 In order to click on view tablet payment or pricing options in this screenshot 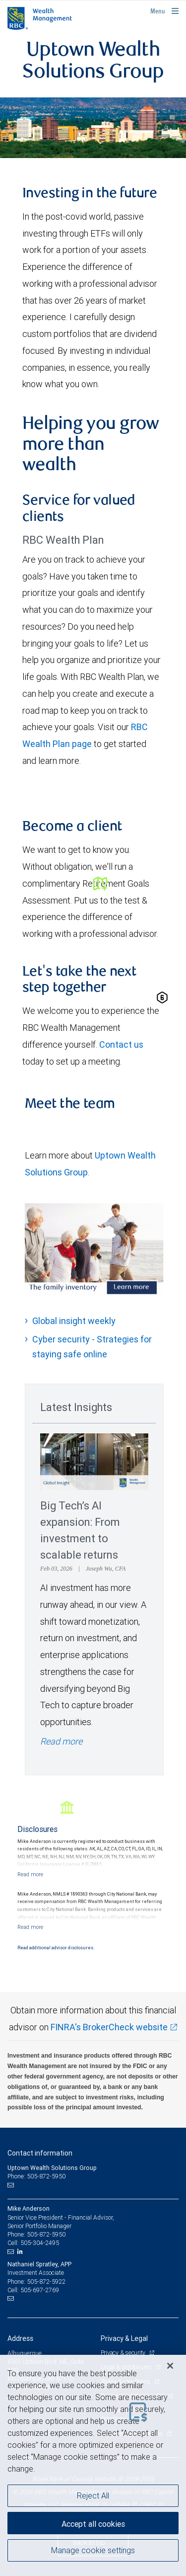, I will do `click(137, 2411)`.